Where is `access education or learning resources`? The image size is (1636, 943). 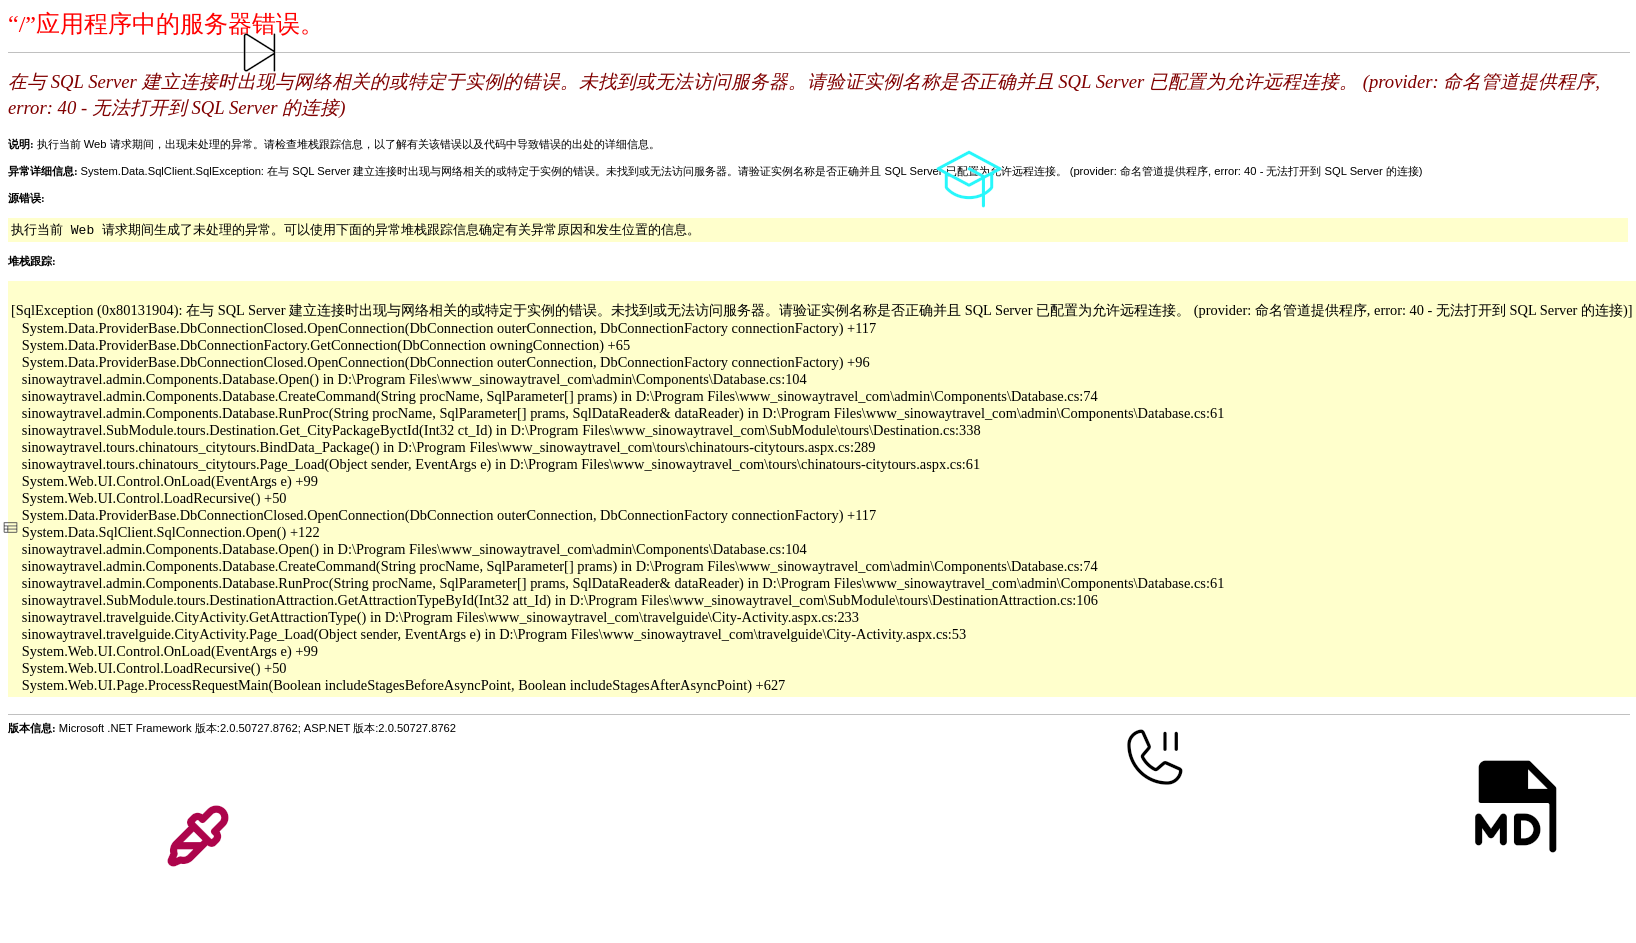
access education or learning resources is located at coordinates (969, 177).